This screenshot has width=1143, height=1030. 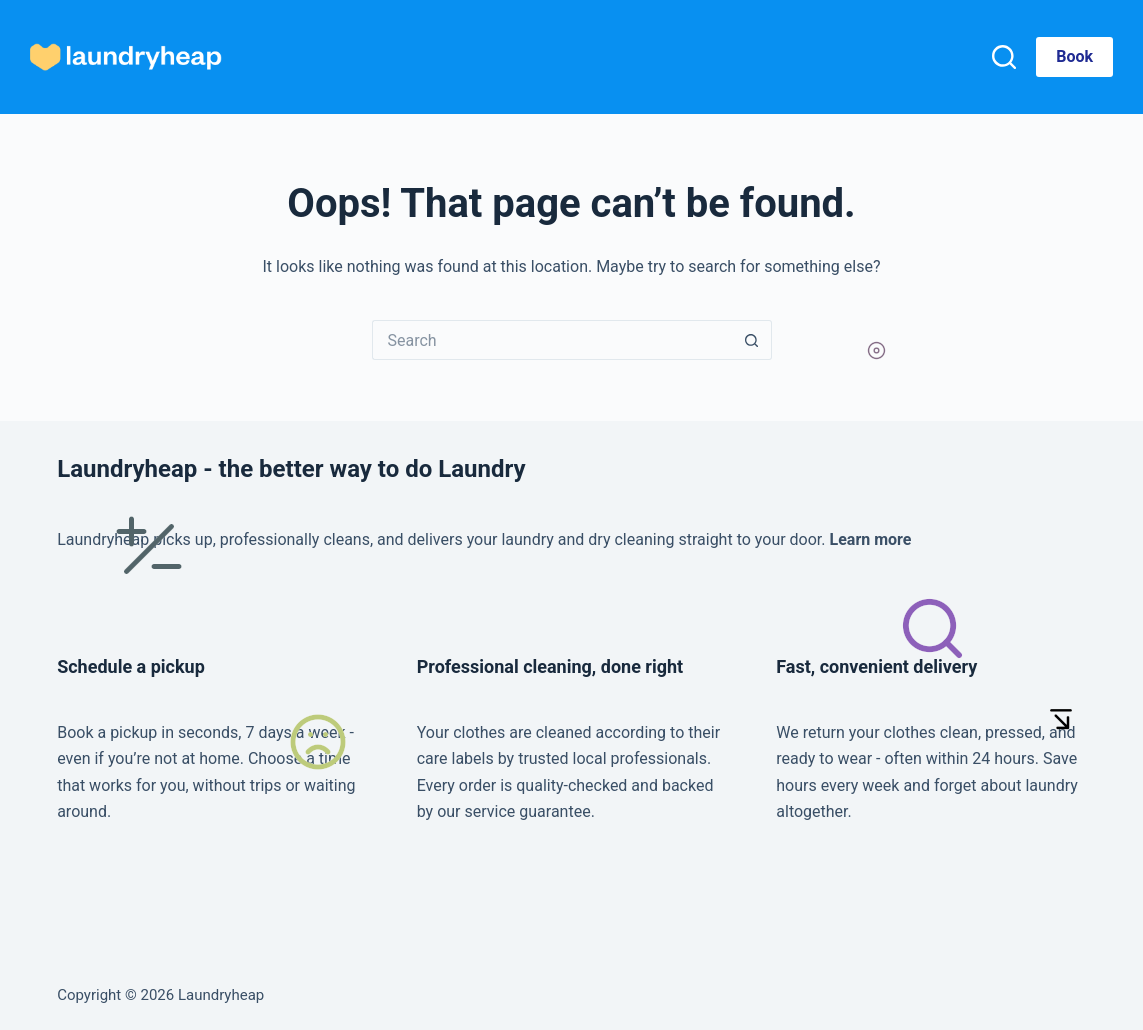 I want to click on search for content or items, so click(x=932, y=628).